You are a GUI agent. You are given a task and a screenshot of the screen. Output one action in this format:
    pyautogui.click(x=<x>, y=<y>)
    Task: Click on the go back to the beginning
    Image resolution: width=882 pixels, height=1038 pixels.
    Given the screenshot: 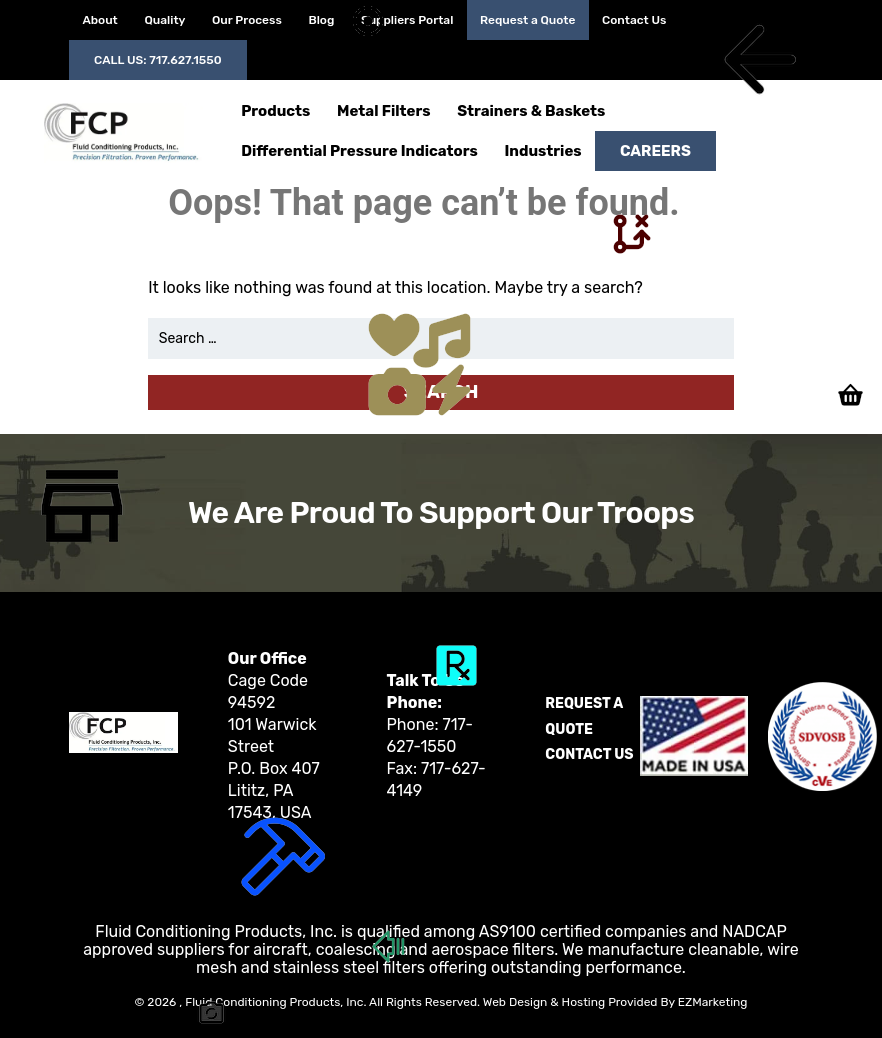 What is the action you would take?
    pyautogui.click(x=389, y=946)
    